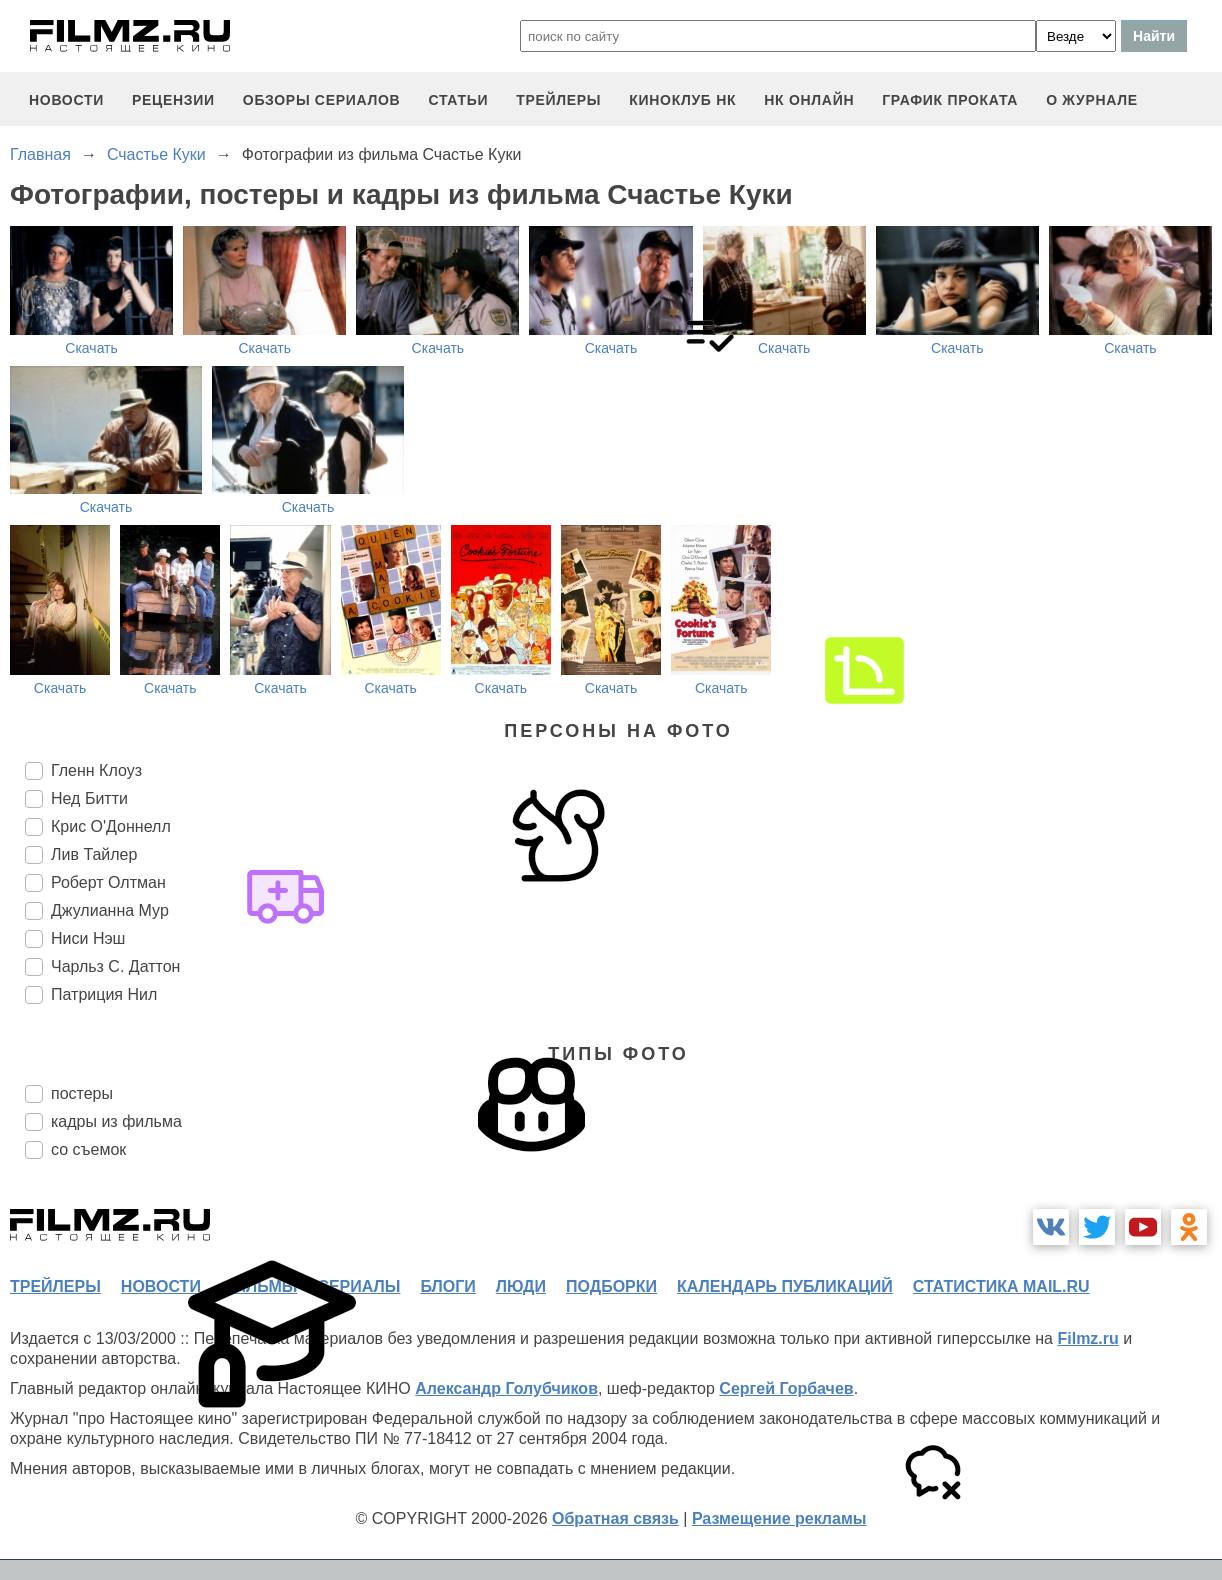 The height and width of the screenshot is (1580, 1222). Describe the element at coordinates (272, 1334) in the screenshot. I see `access learning or education resources` at that location.